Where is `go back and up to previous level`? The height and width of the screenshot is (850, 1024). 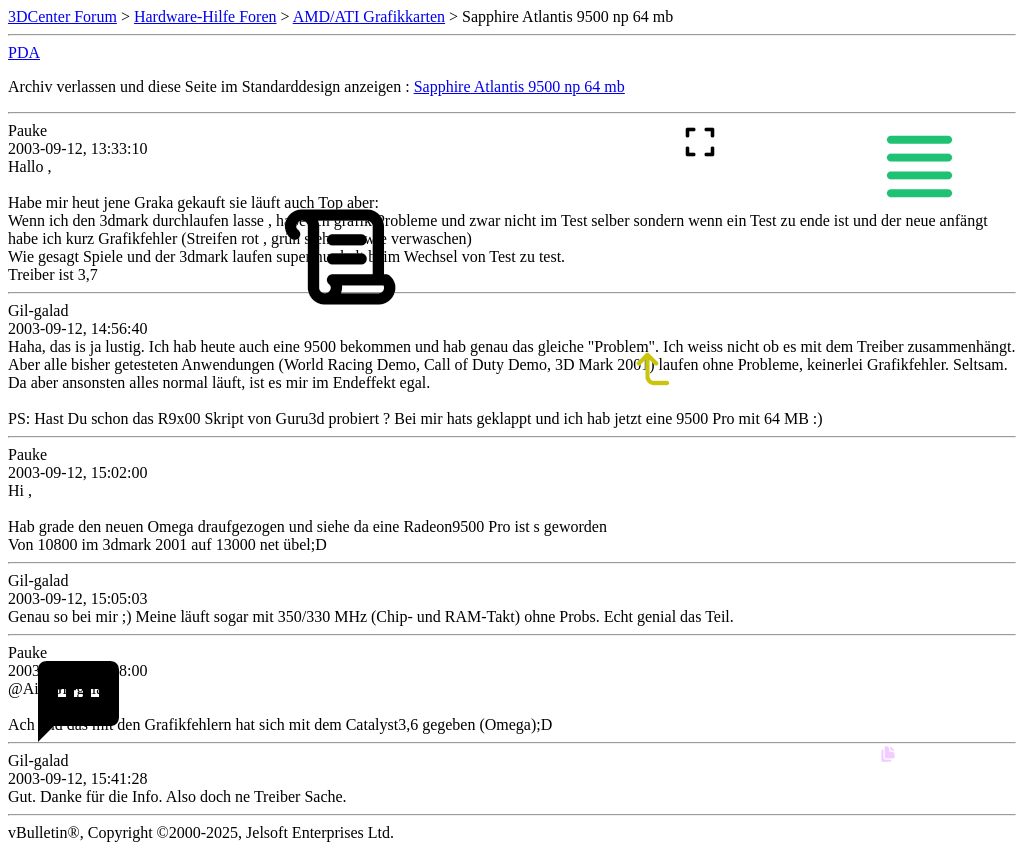 go back and up to previous level is located at coordinates (654, 370).